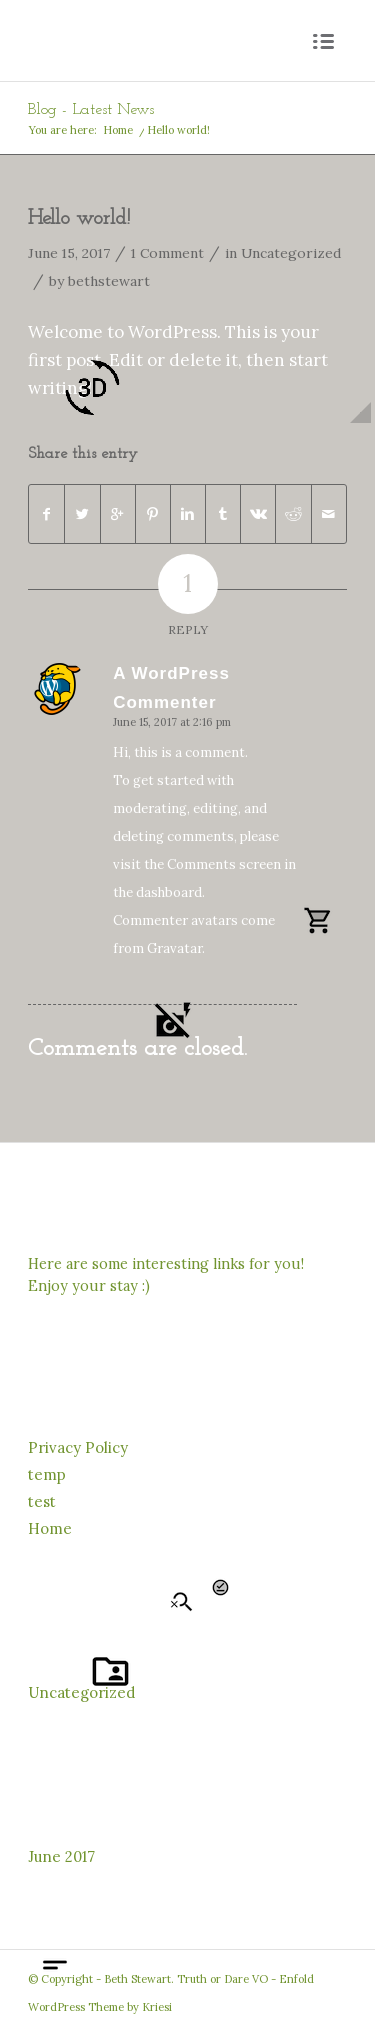  What do you see at coordinates (173, 1019) in the screenshot?
I see `camera flash is disabled` at bounding box center [173, 1019].